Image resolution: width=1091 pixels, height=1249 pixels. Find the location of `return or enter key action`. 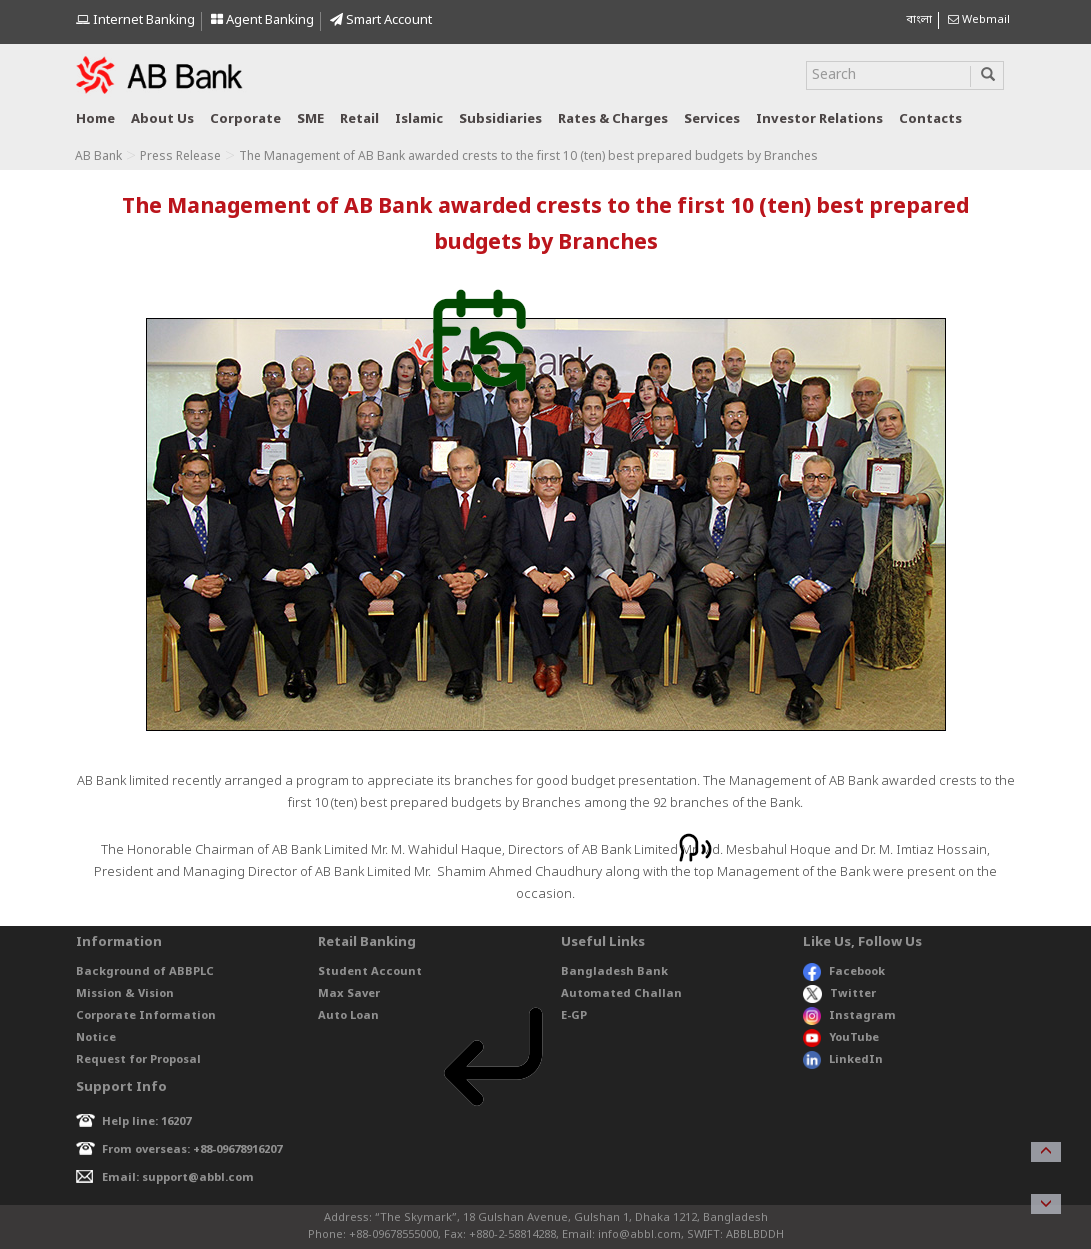

return or enter key action is located at coordinates (496, 1053).